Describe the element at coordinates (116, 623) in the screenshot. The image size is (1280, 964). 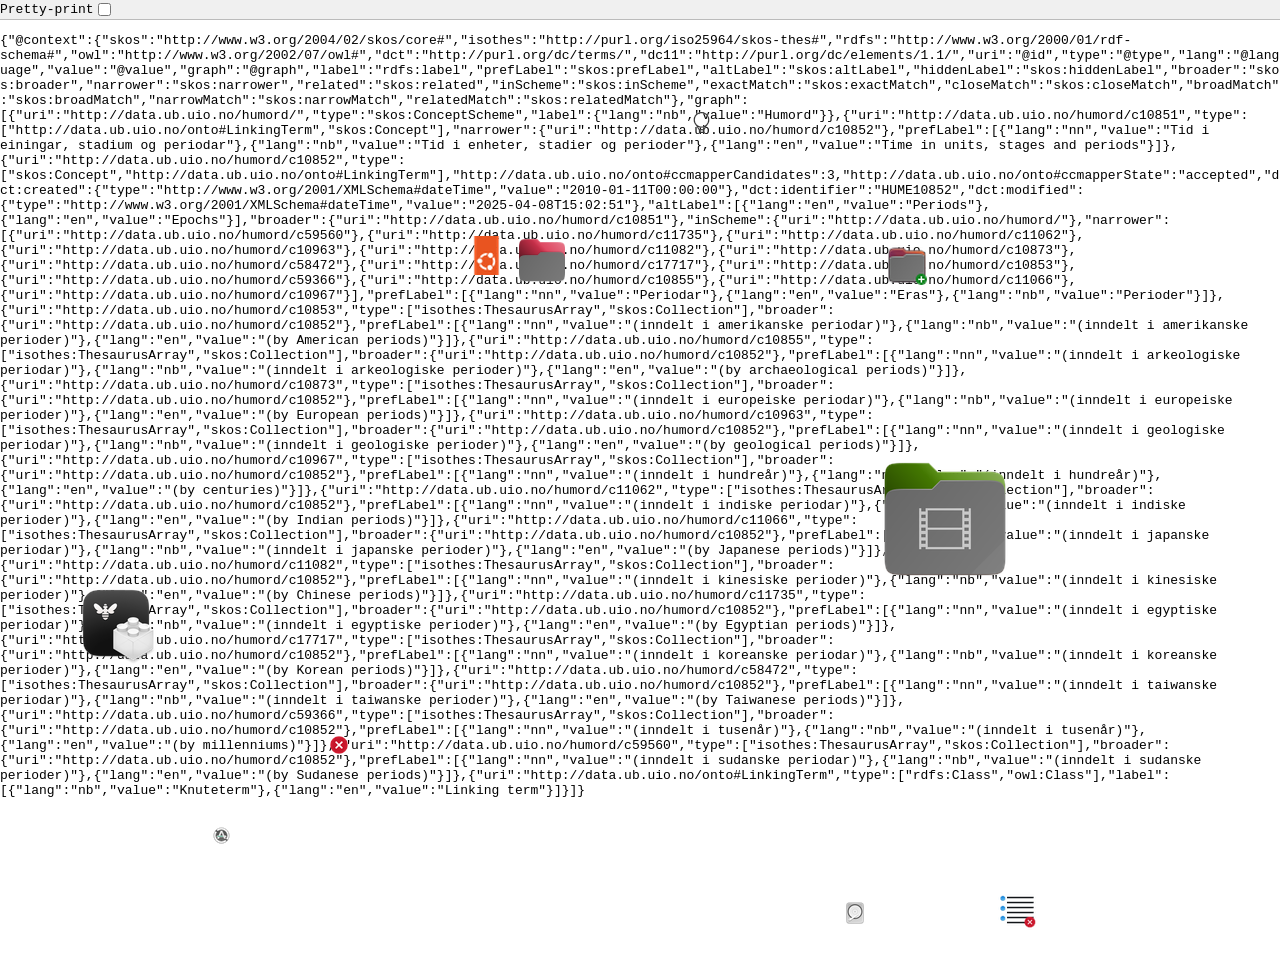
I see `open kandji extension manager` at that location.